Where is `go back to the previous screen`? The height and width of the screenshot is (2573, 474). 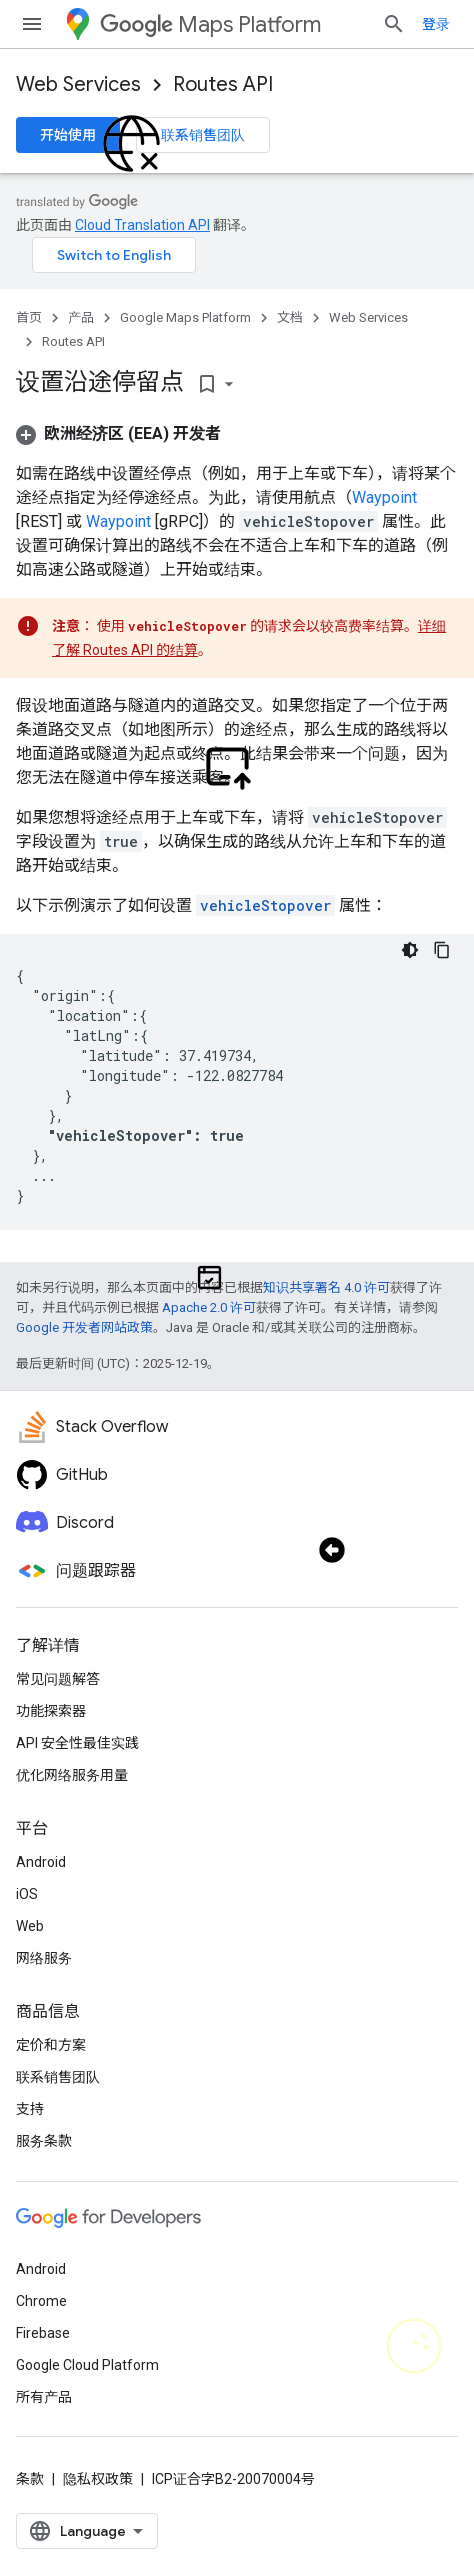 go back to the previous screen is located at coordinates (332, 1550).